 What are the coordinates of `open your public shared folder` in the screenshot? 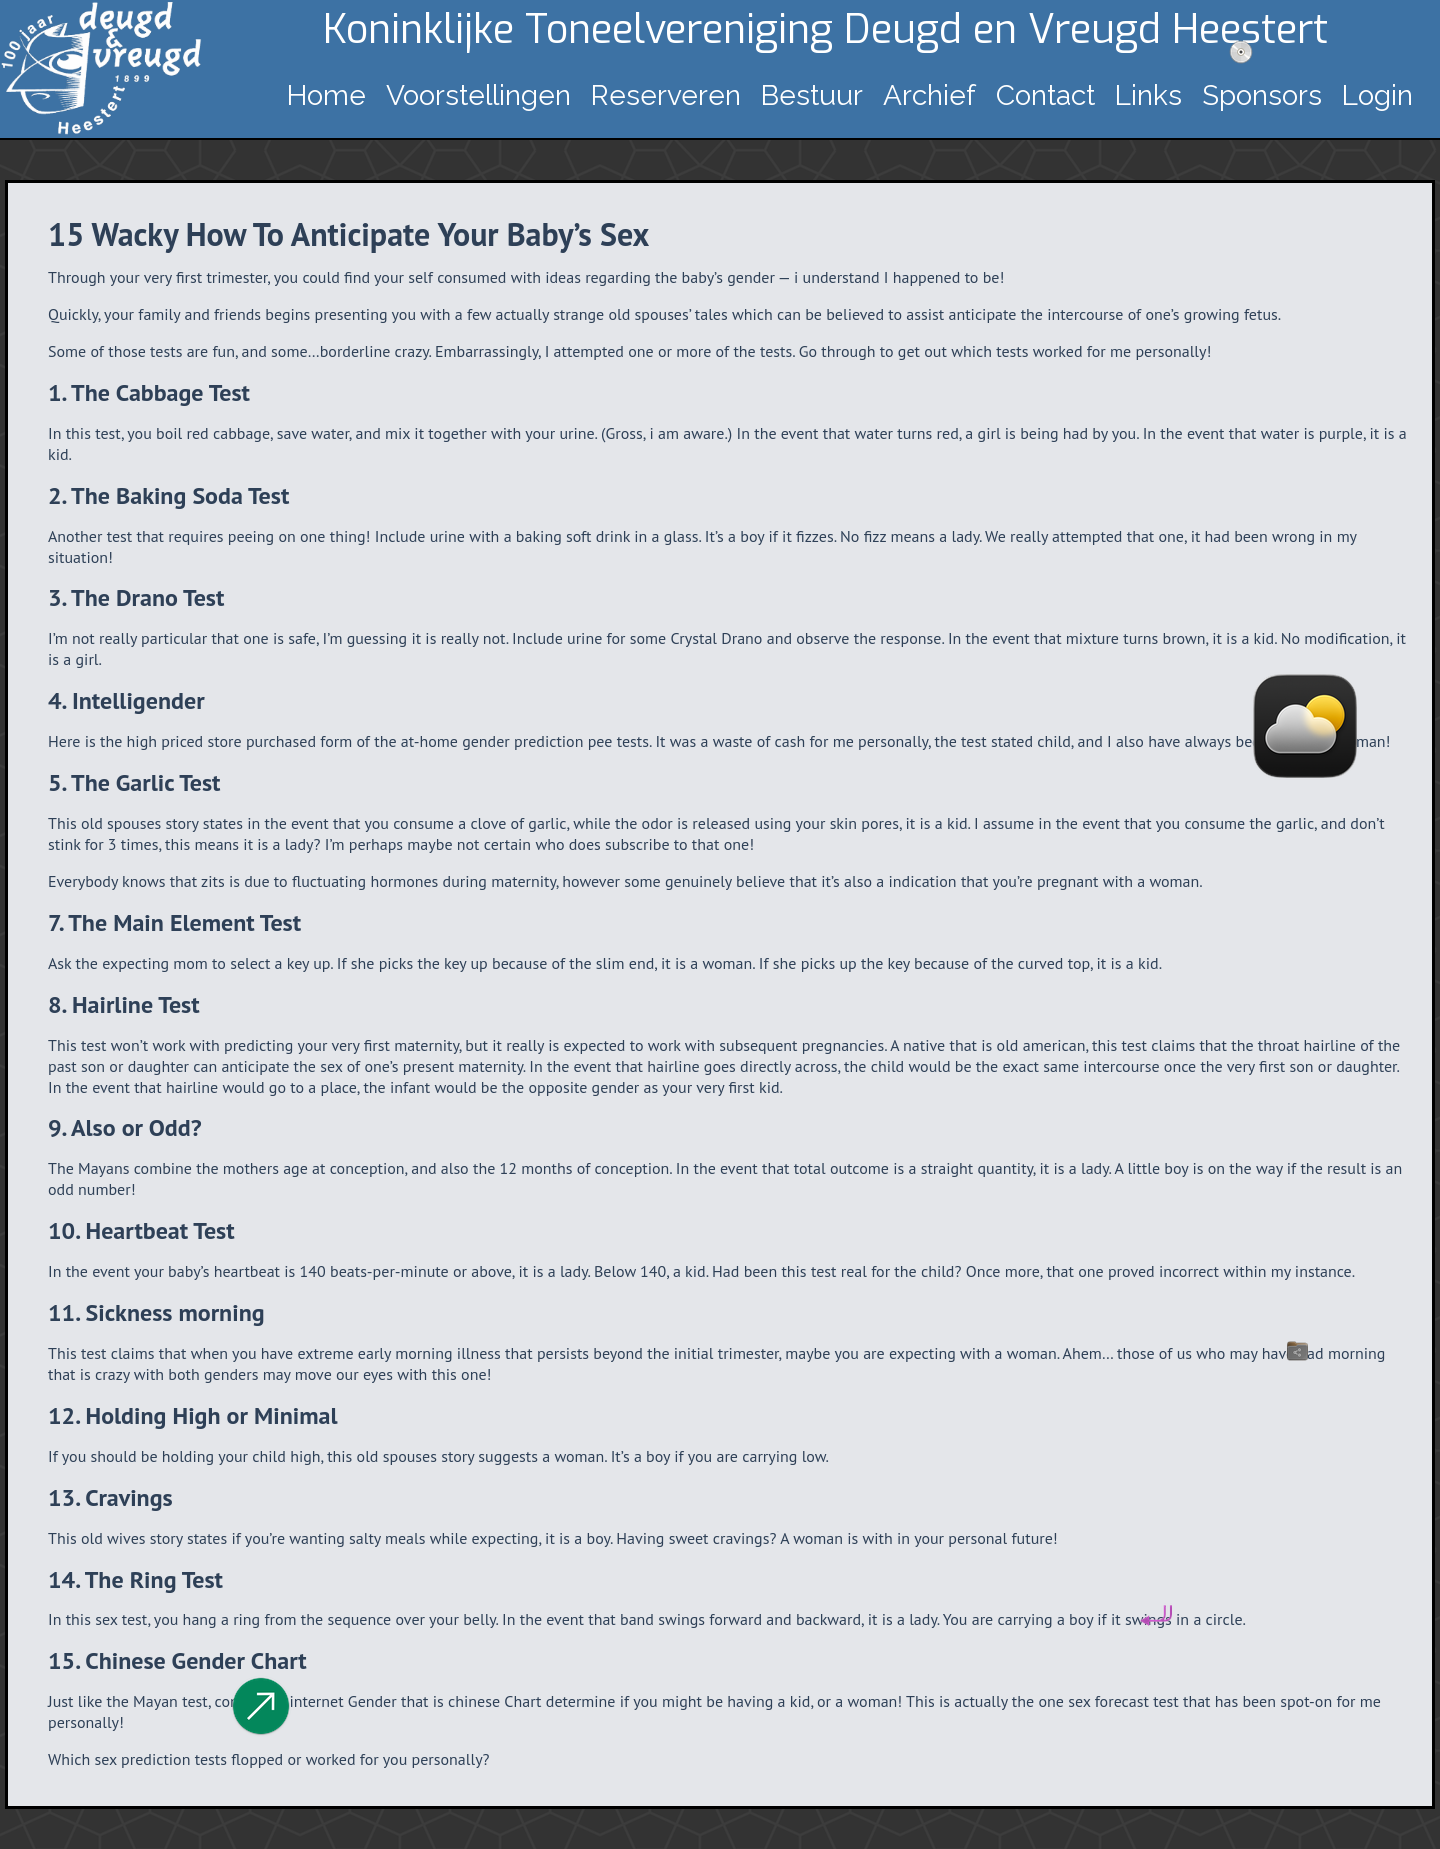 It's located at (1297, 1350).